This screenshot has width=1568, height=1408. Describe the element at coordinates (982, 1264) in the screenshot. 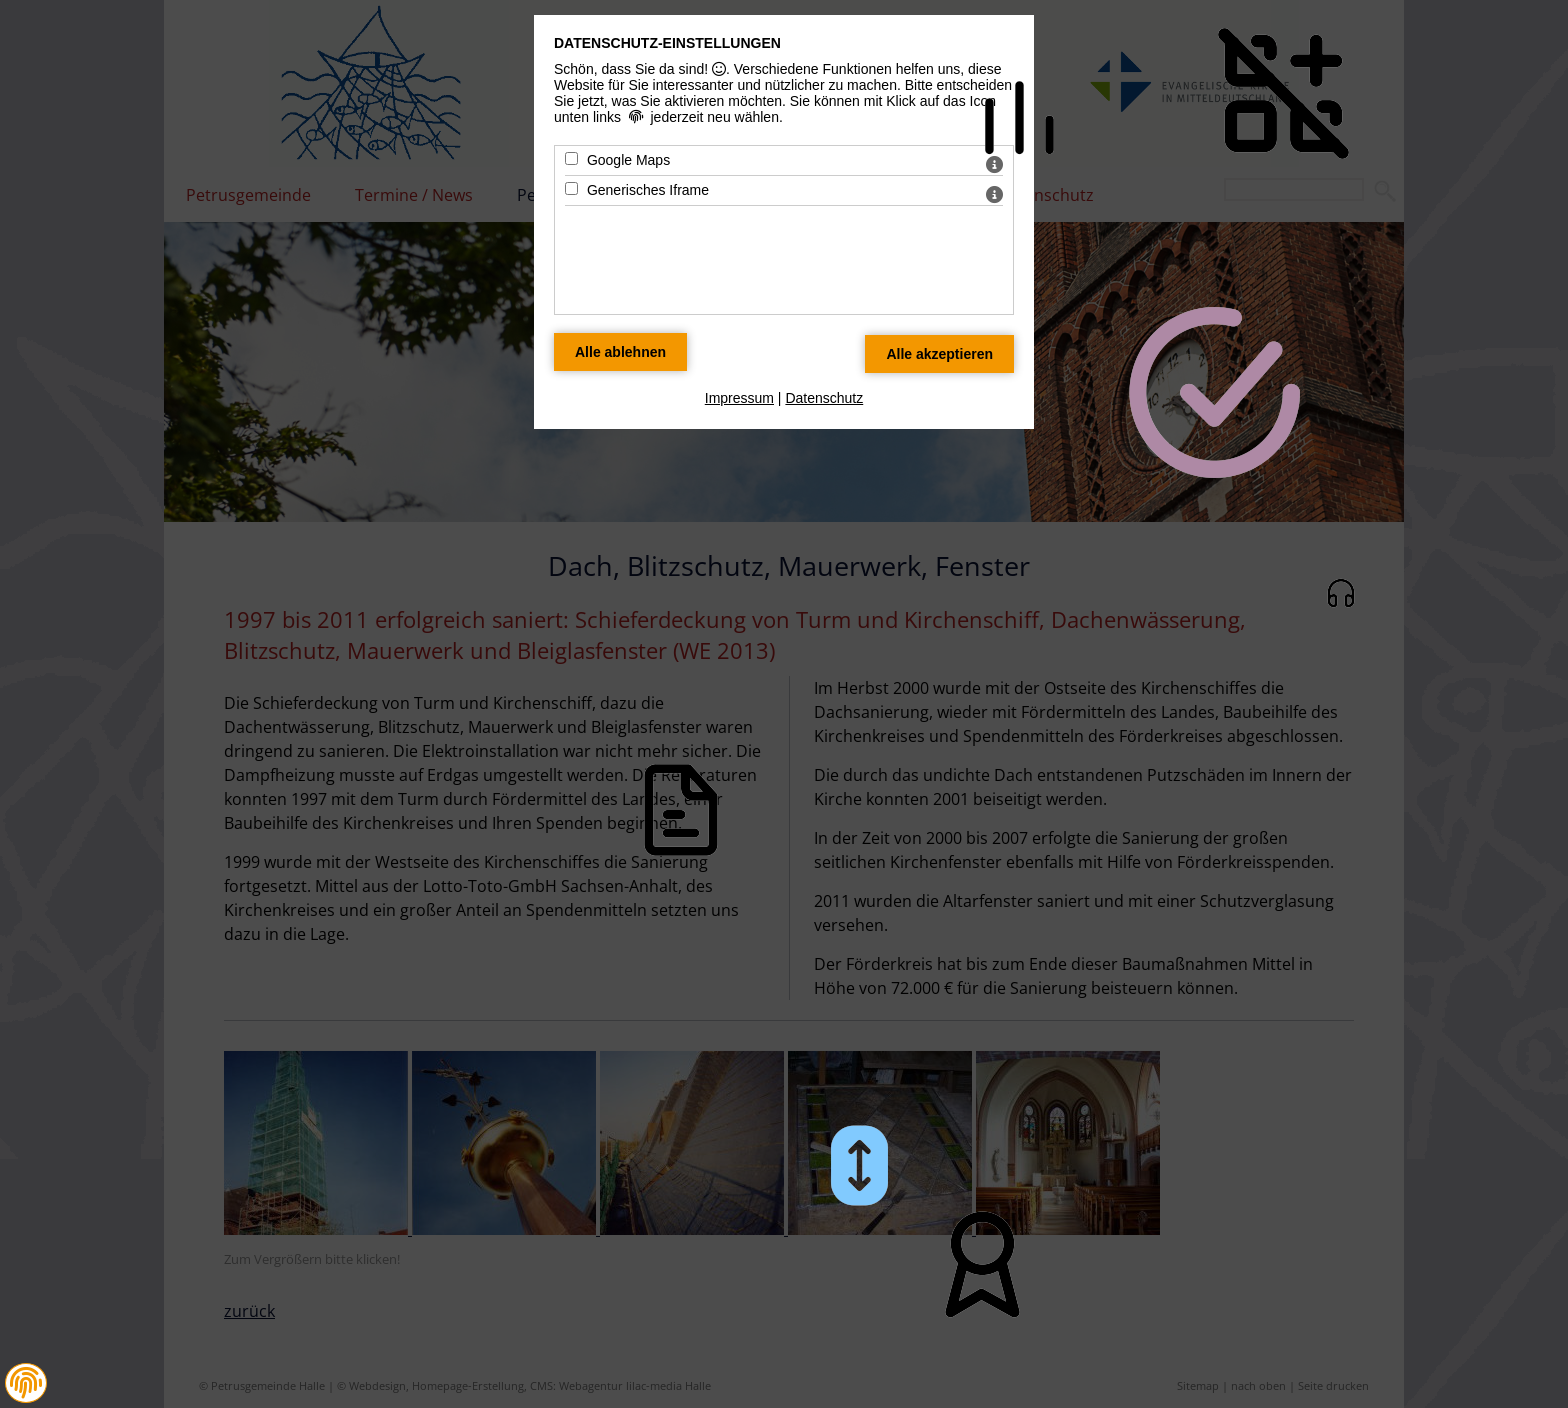

I see `view achievements or awards` at that location.